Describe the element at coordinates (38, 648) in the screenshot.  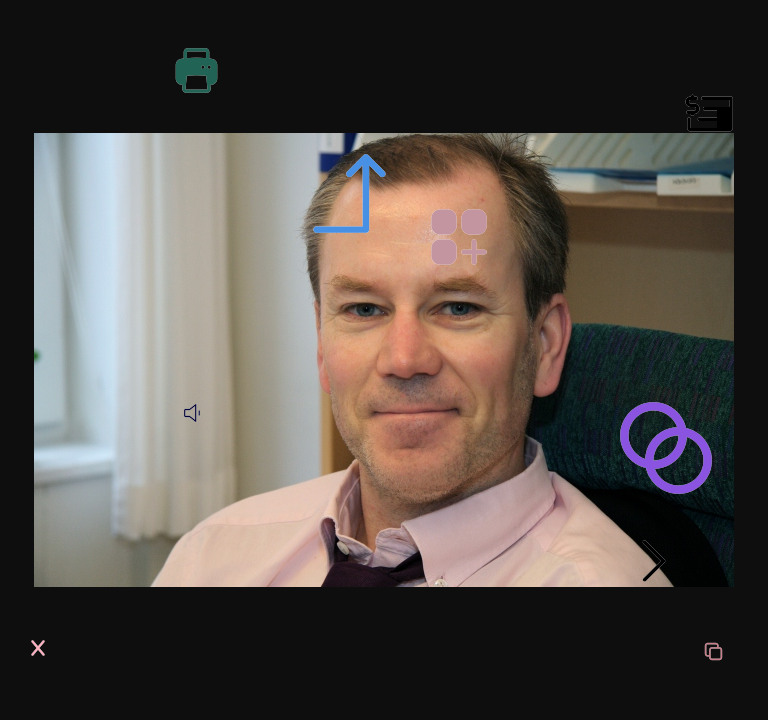
I see `close or dismiss a dialog` at that location.